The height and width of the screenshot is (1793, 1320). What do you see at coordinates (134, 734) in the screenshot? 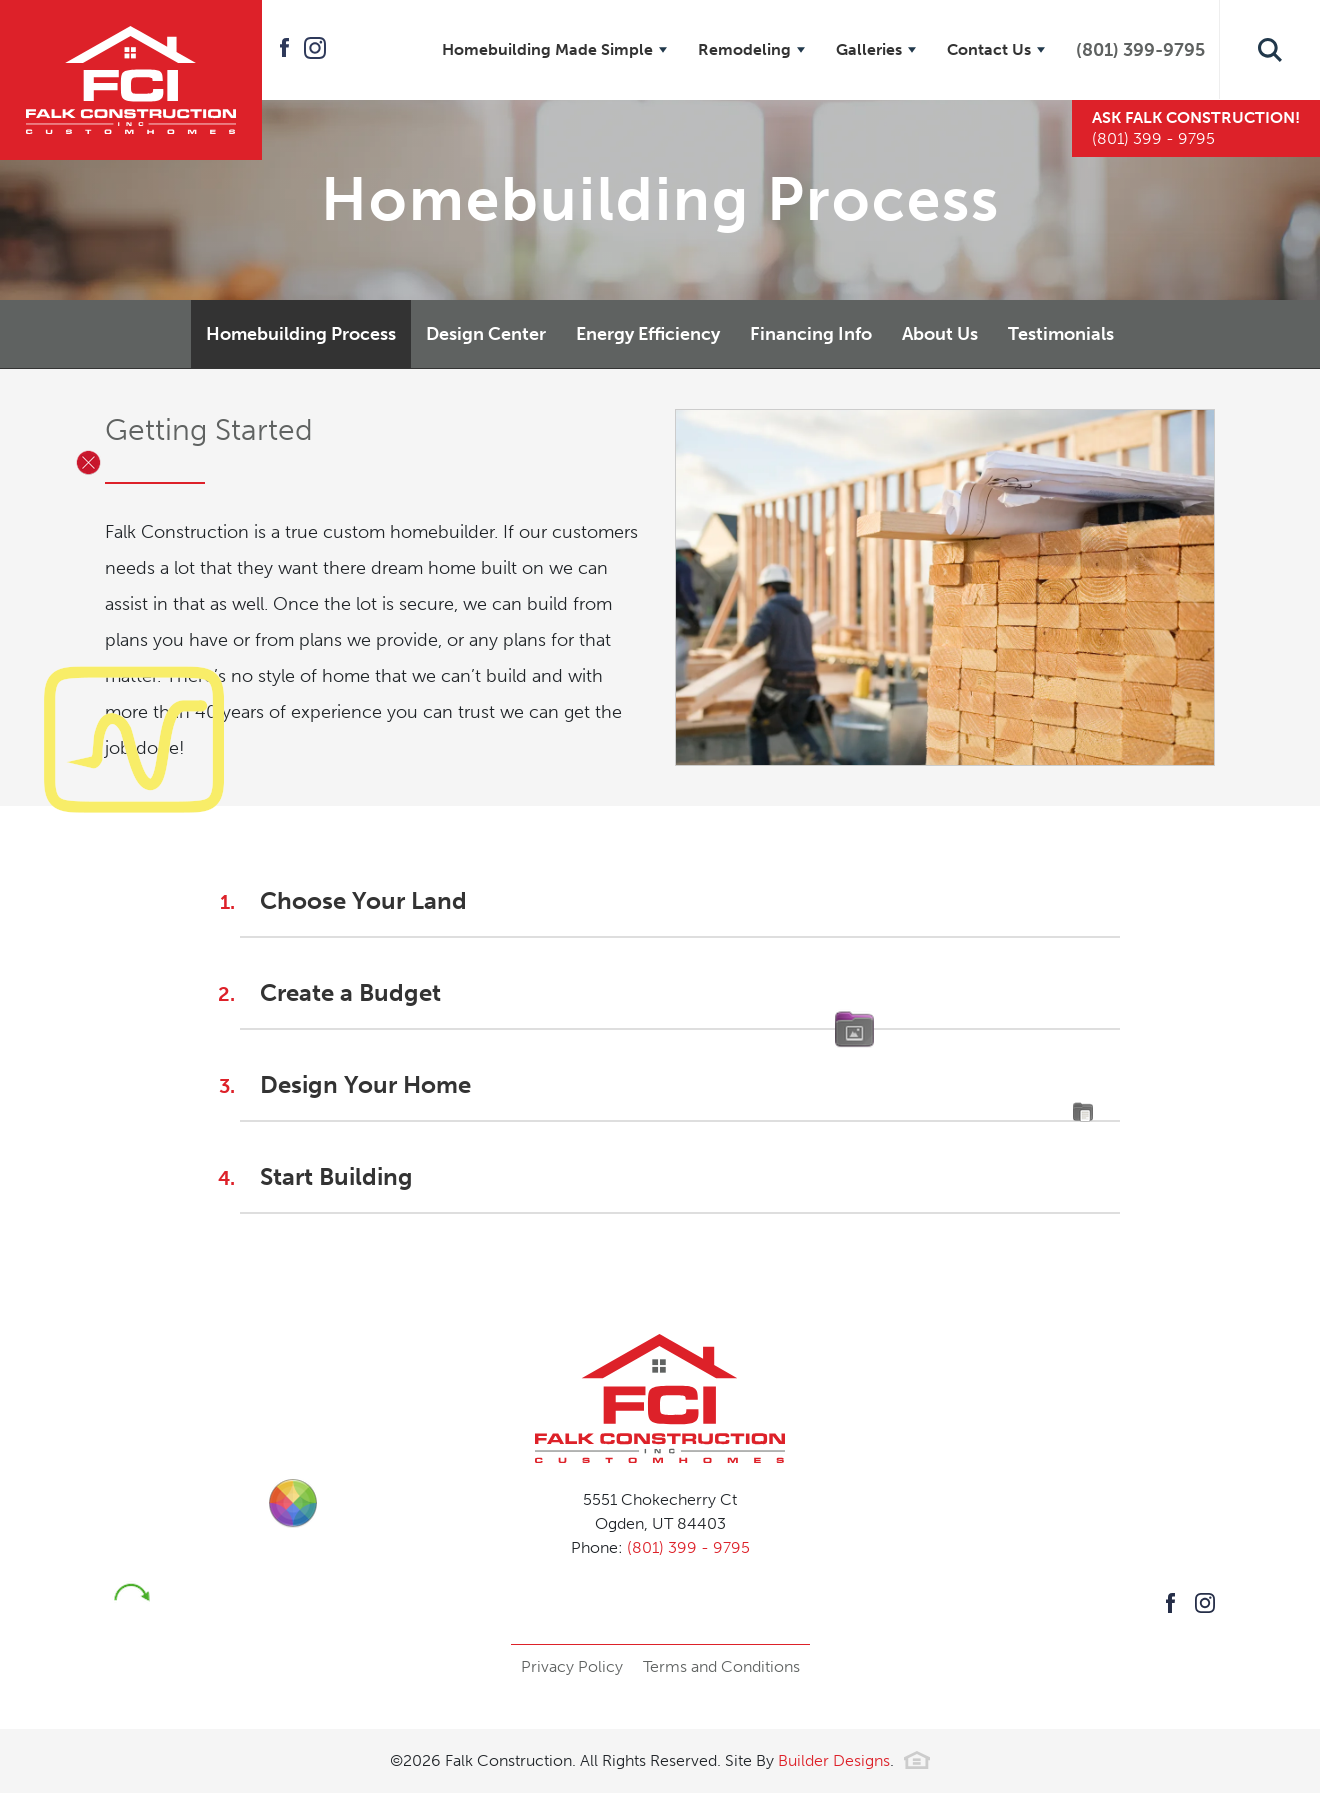
I see `view system resource usage and performance metrics` at bounding box center [134, 734].